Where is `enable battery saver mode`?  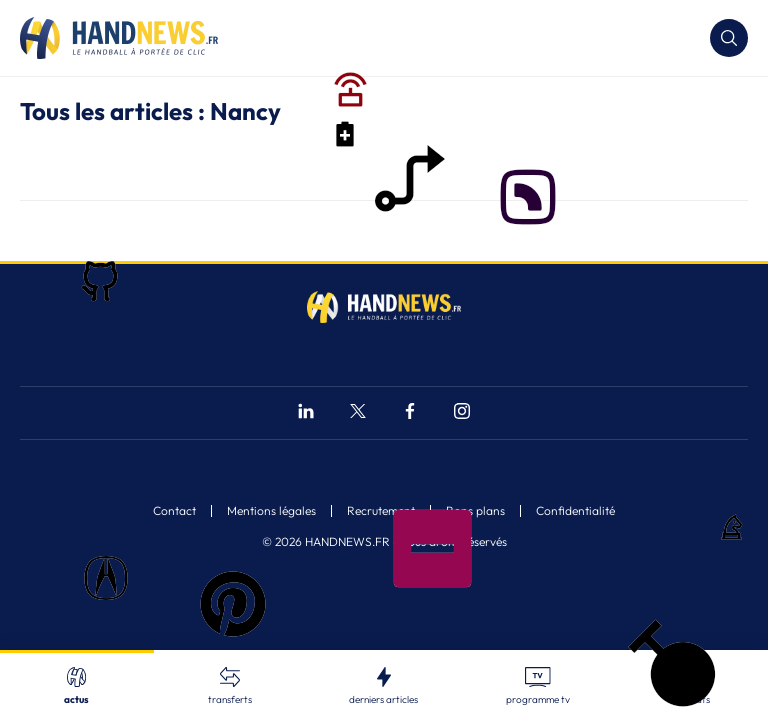 enable battery saver mode is located at coordinates (345, 134).